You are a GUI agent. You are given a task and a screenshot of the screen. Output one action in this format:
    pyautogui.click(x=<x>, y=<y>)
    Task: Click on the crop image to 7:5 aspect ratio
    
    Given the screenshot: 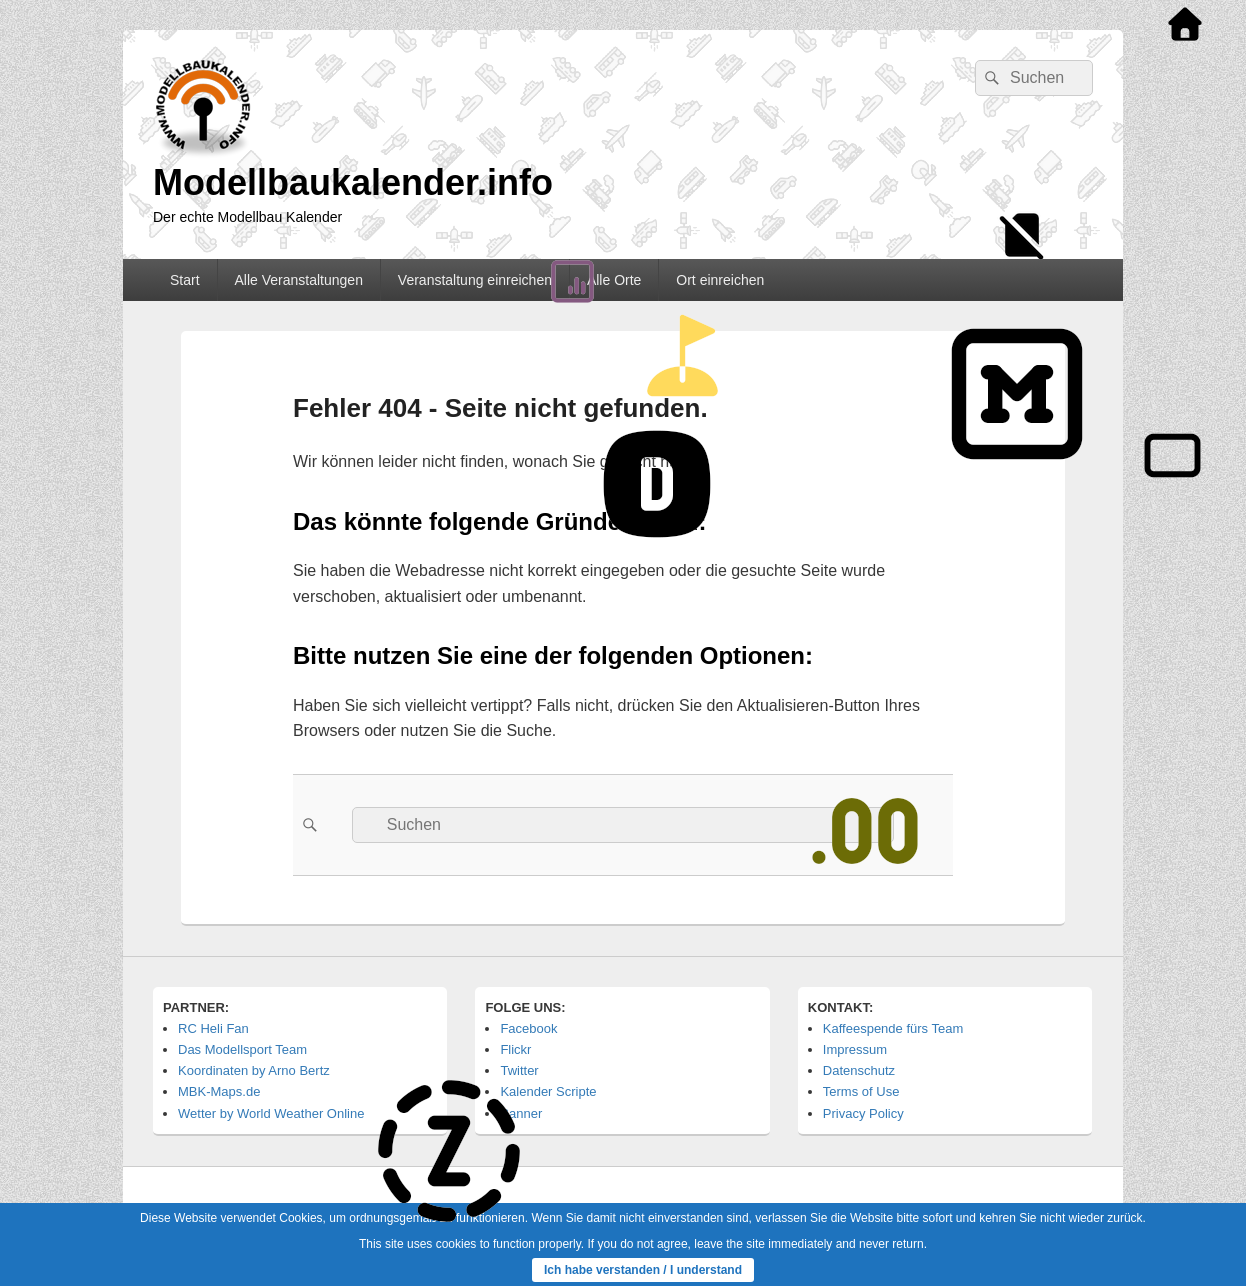 What is the action you would take?
    pyautogui.click(x=1172, y=455)
    